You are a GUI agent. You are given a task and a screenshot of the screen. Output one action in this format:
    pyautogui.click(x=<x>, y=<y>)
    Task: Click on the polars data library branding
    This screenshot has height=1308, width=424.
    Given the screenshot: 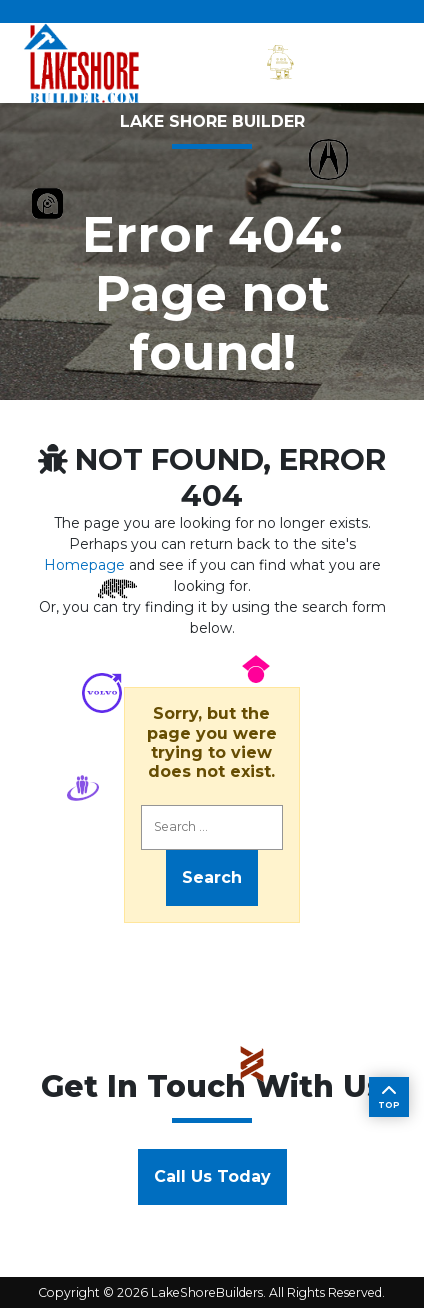 What is the action you would take?
    pyautogui.click(x=117, y=588)
    